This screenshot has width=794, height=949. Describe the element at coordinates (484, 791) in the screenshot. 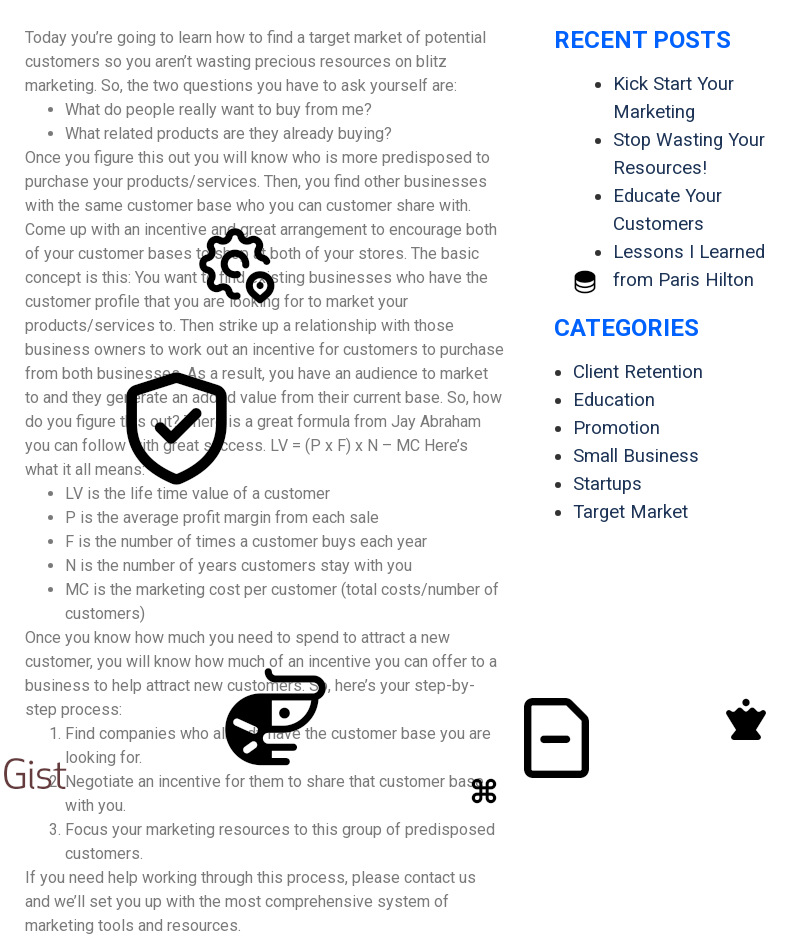

I see `access keyboard shortcuts` at that location.